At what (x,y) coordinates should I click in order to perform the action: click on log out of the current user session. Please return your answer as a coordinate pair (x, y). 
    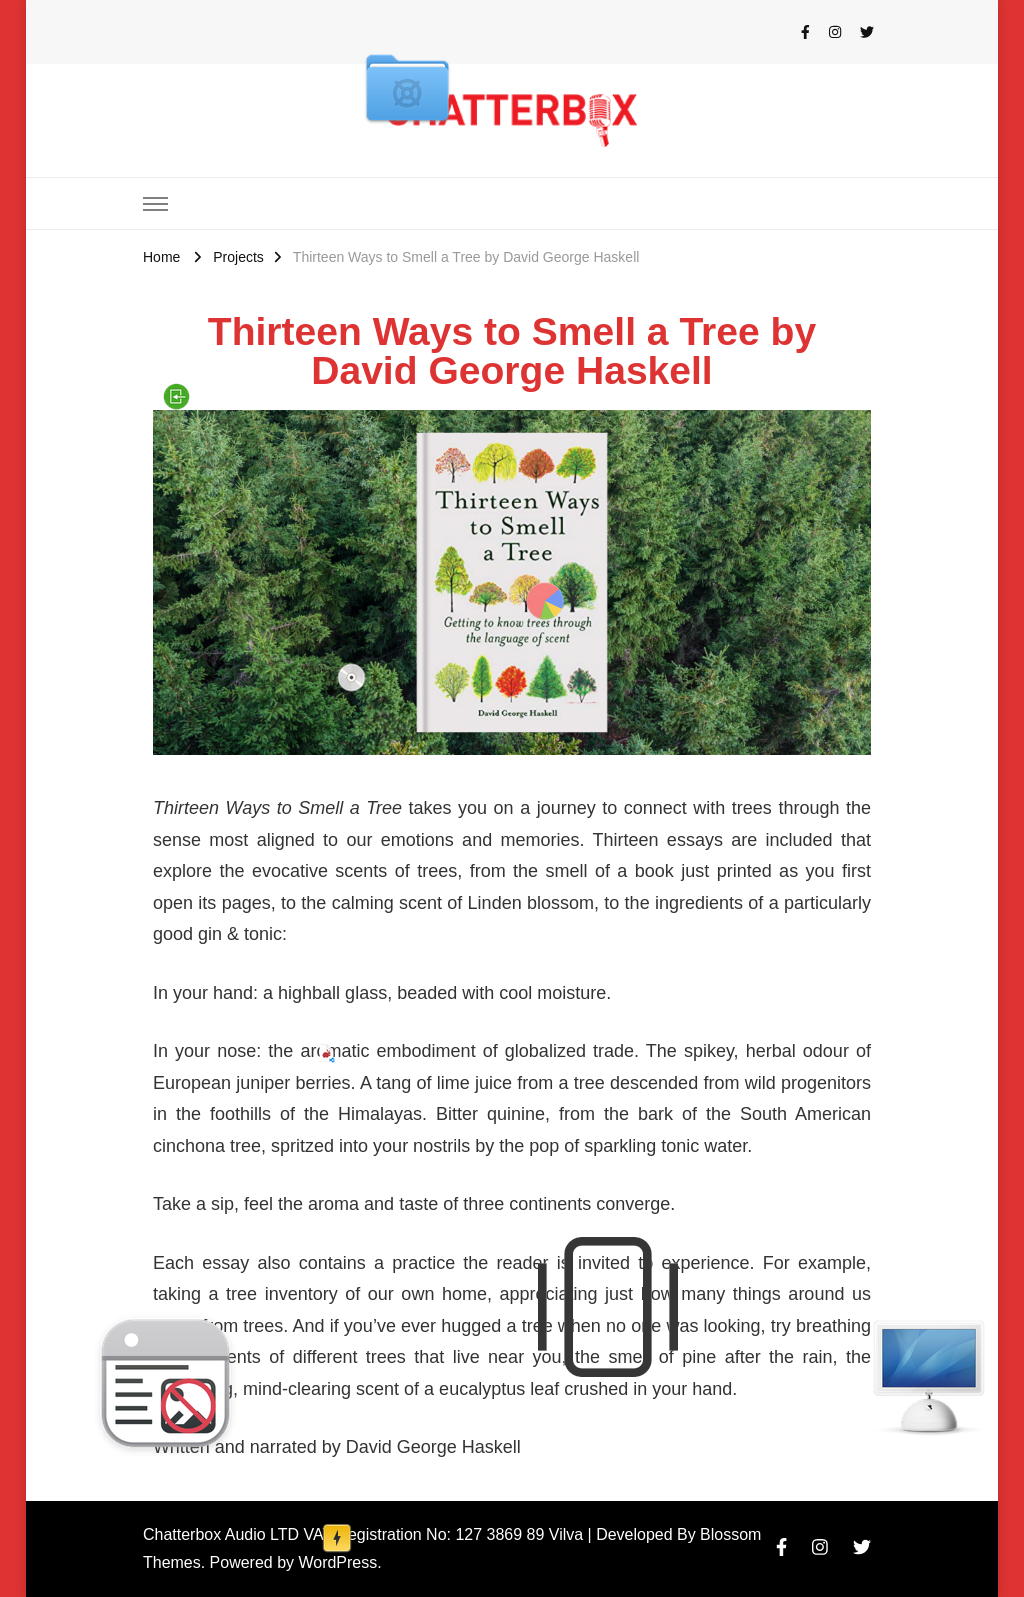
    Looking at the image, I should click on (176, 396).